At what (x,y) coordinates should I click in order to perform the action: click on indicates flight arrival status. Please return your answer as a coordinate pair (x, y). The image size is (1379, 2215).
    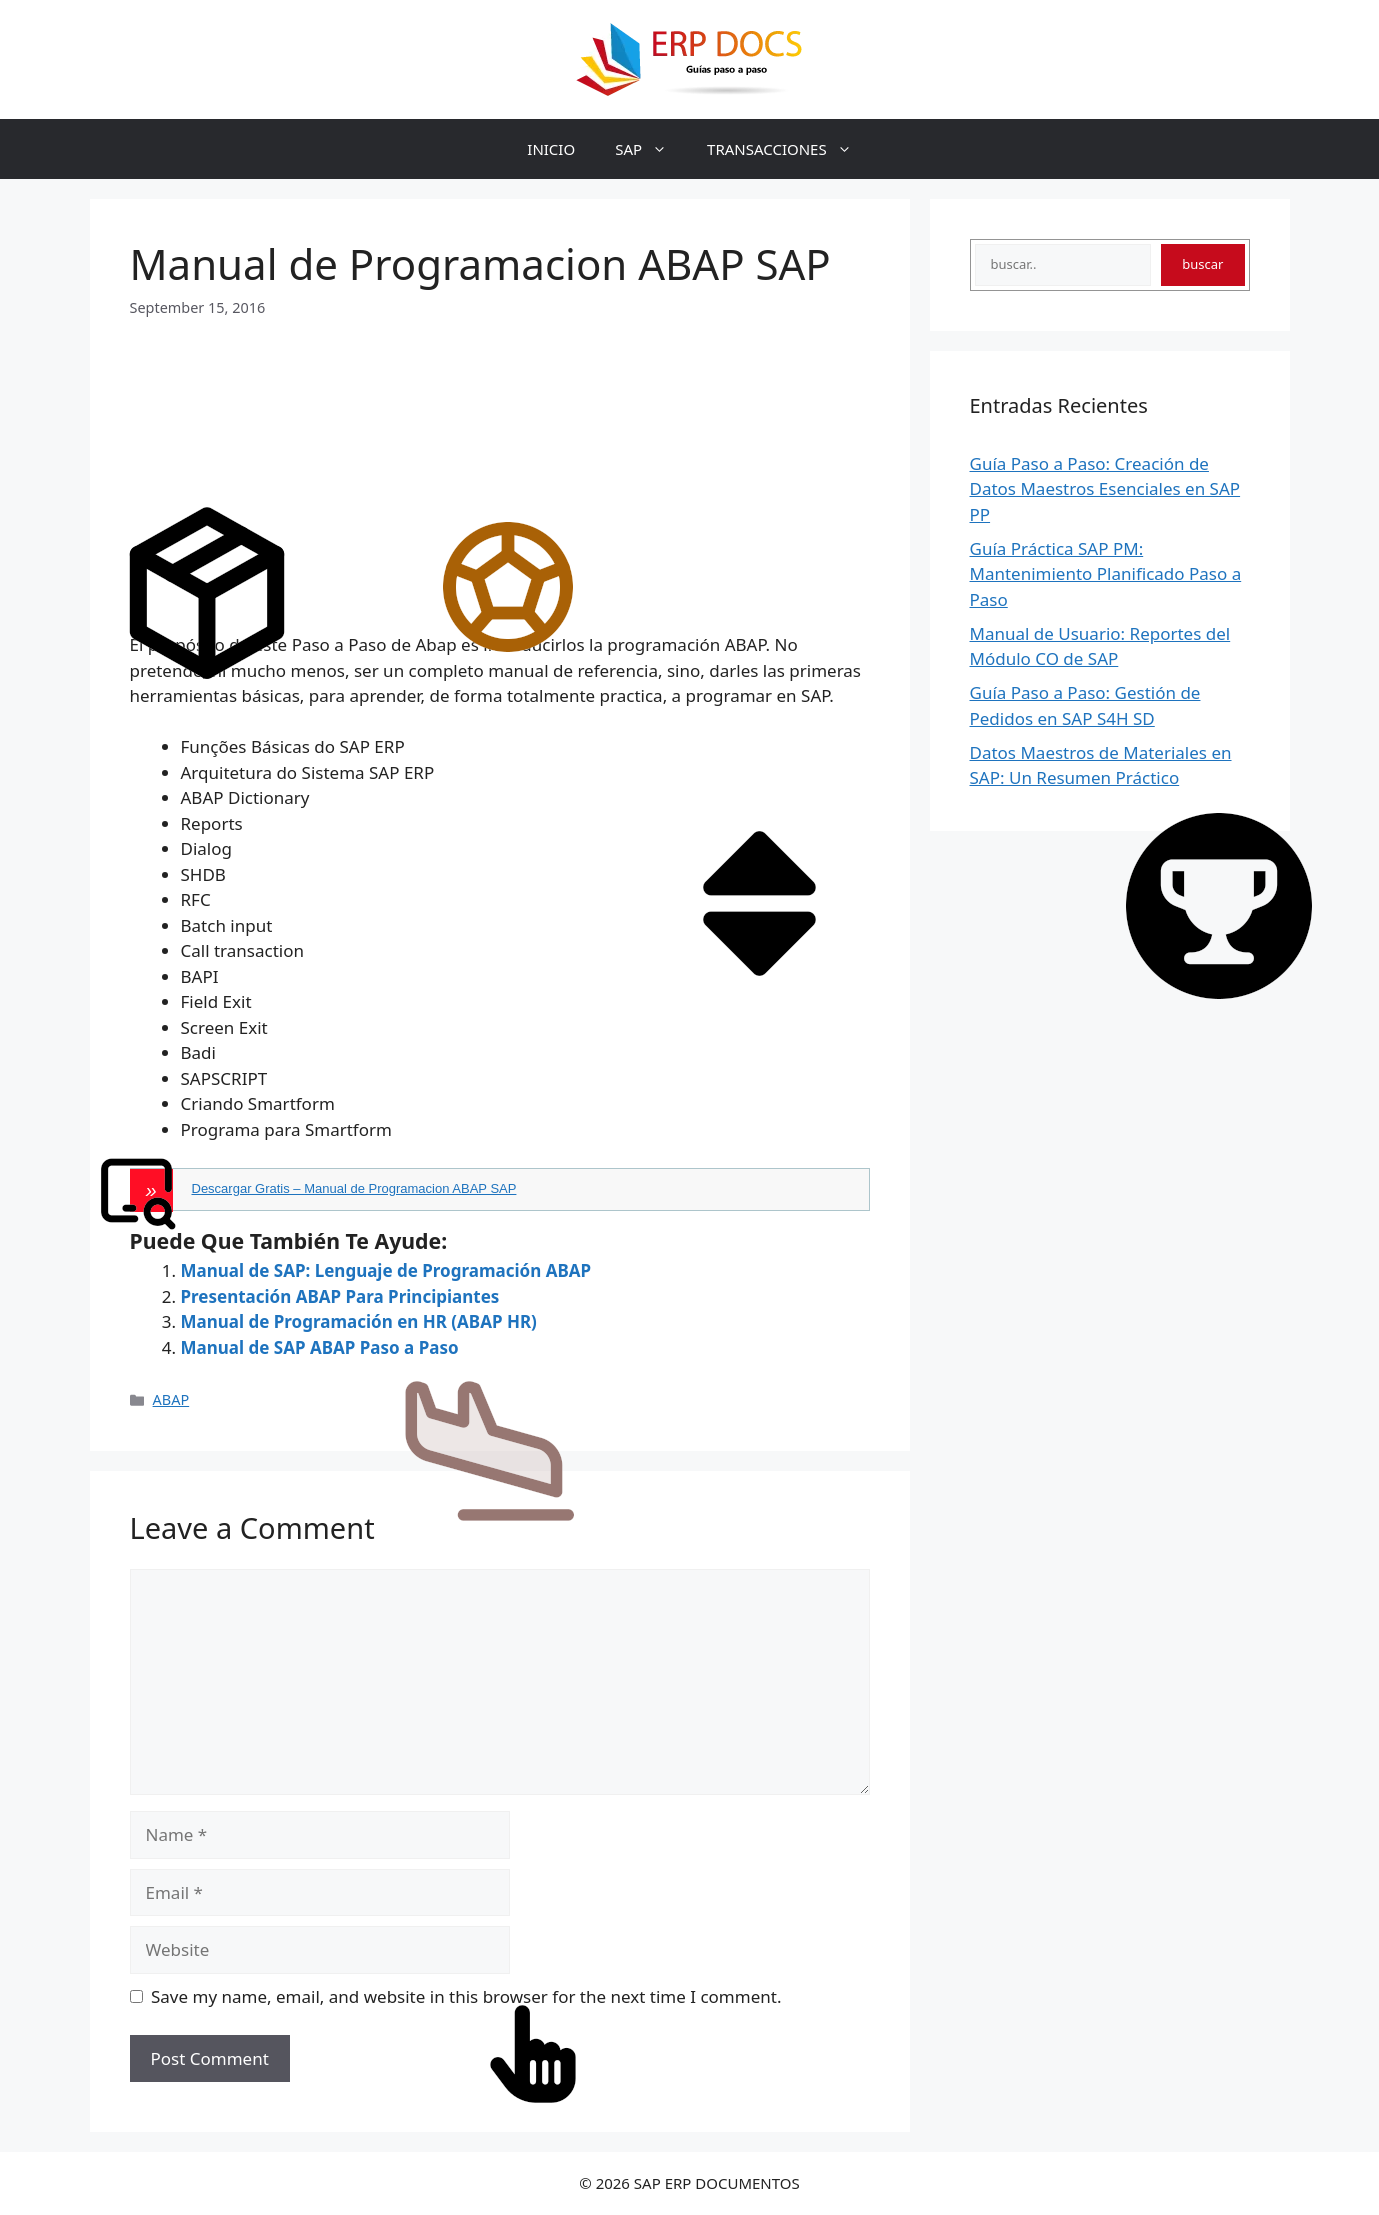
    Looking at the image, I should click on (481, 1451).